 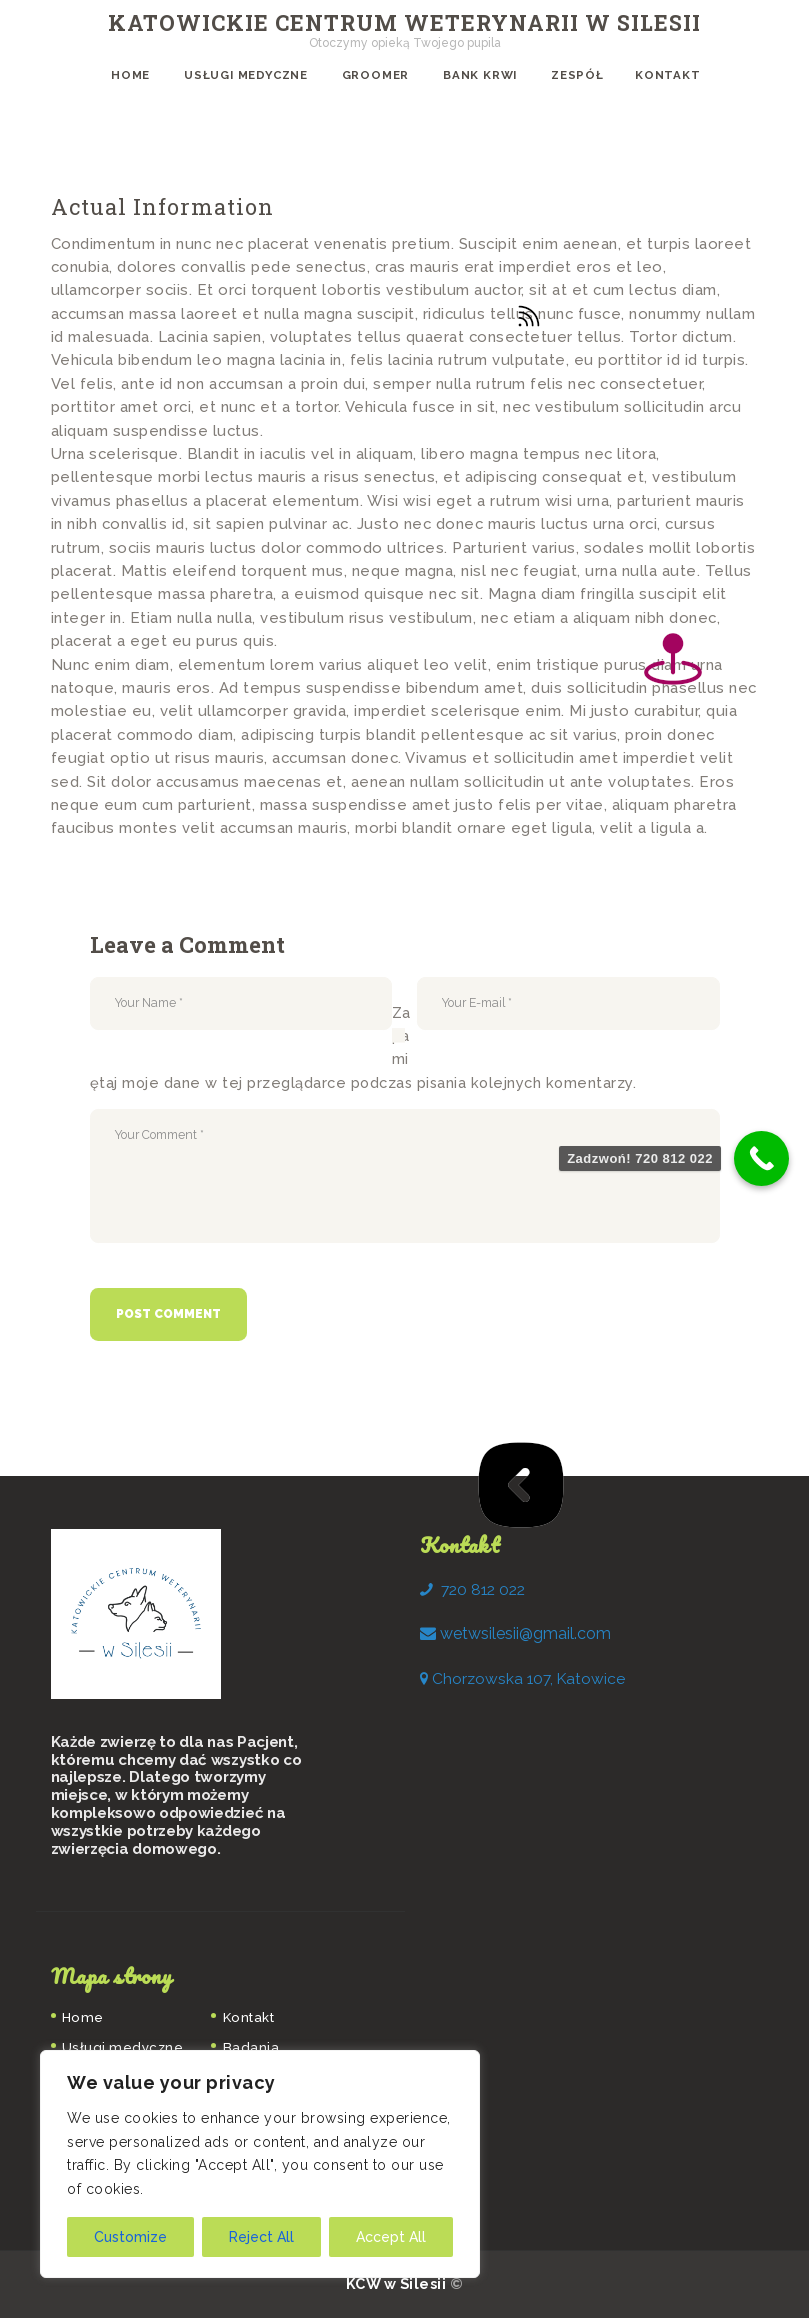 I want to click on subscribe to RSS feed, so click(x=528, y=317).